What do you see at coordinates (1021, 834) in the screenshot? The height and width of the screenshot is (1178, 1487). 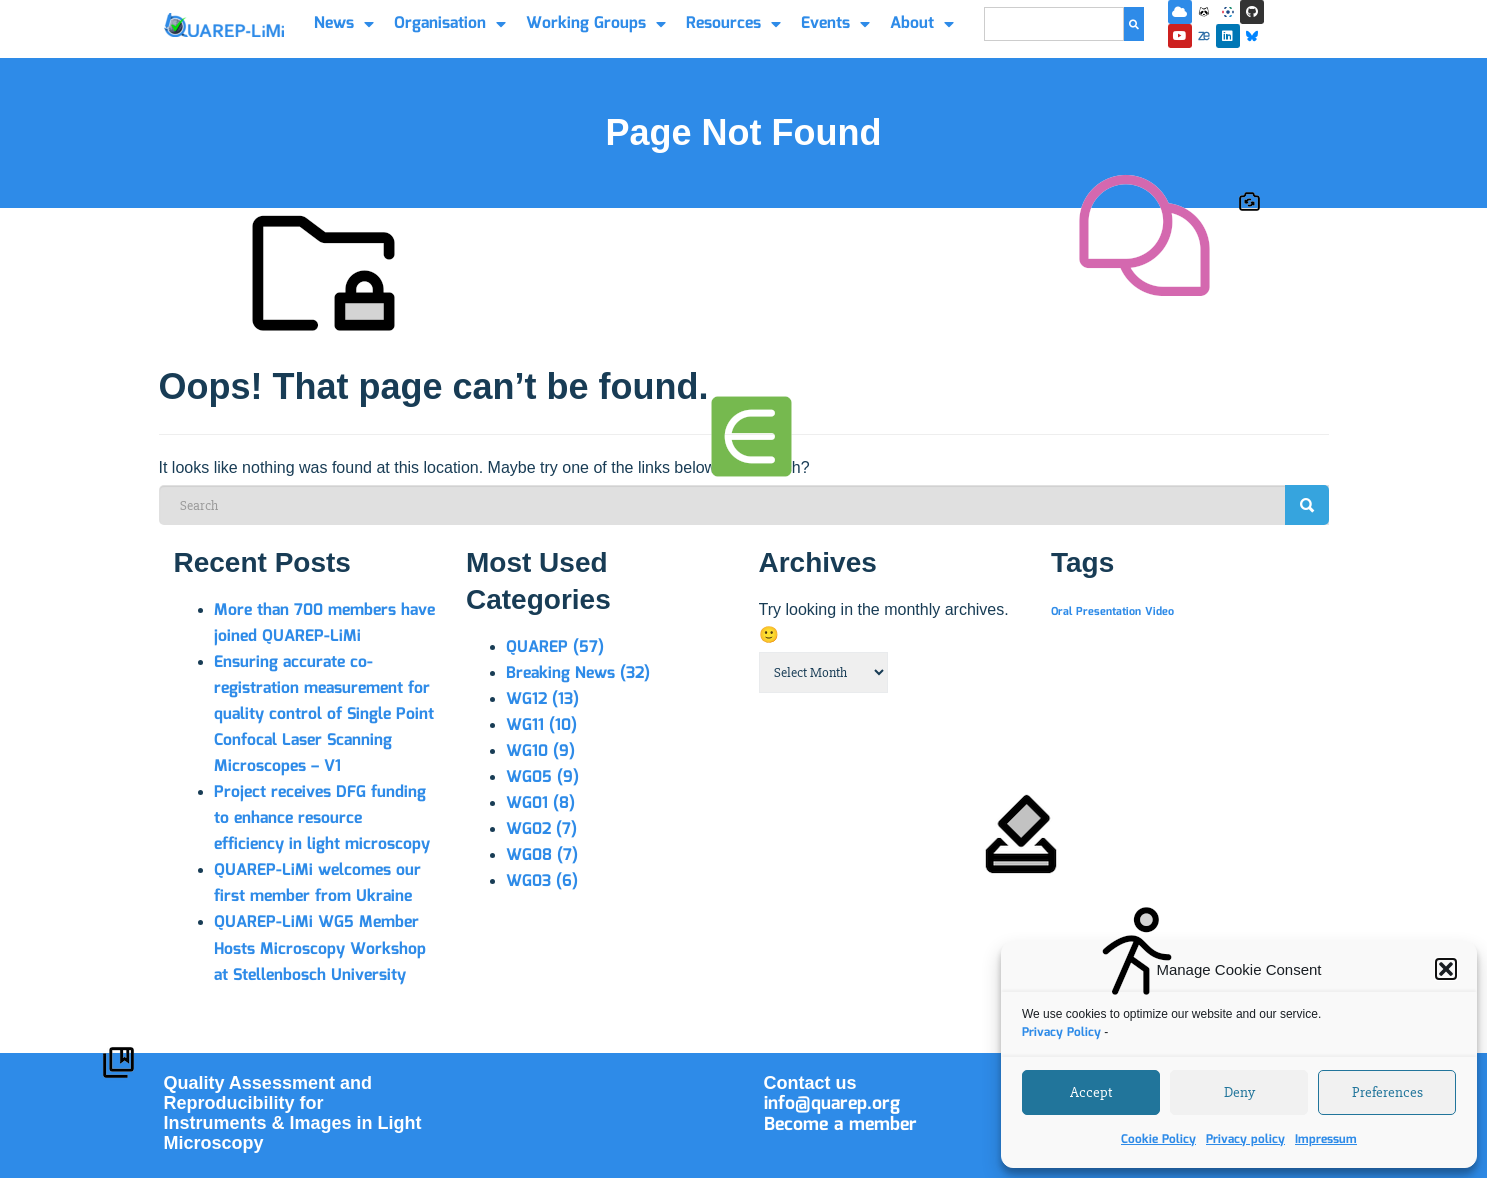 I see `cast your vote or submit a ballot` at bounding box center [1021, 834].